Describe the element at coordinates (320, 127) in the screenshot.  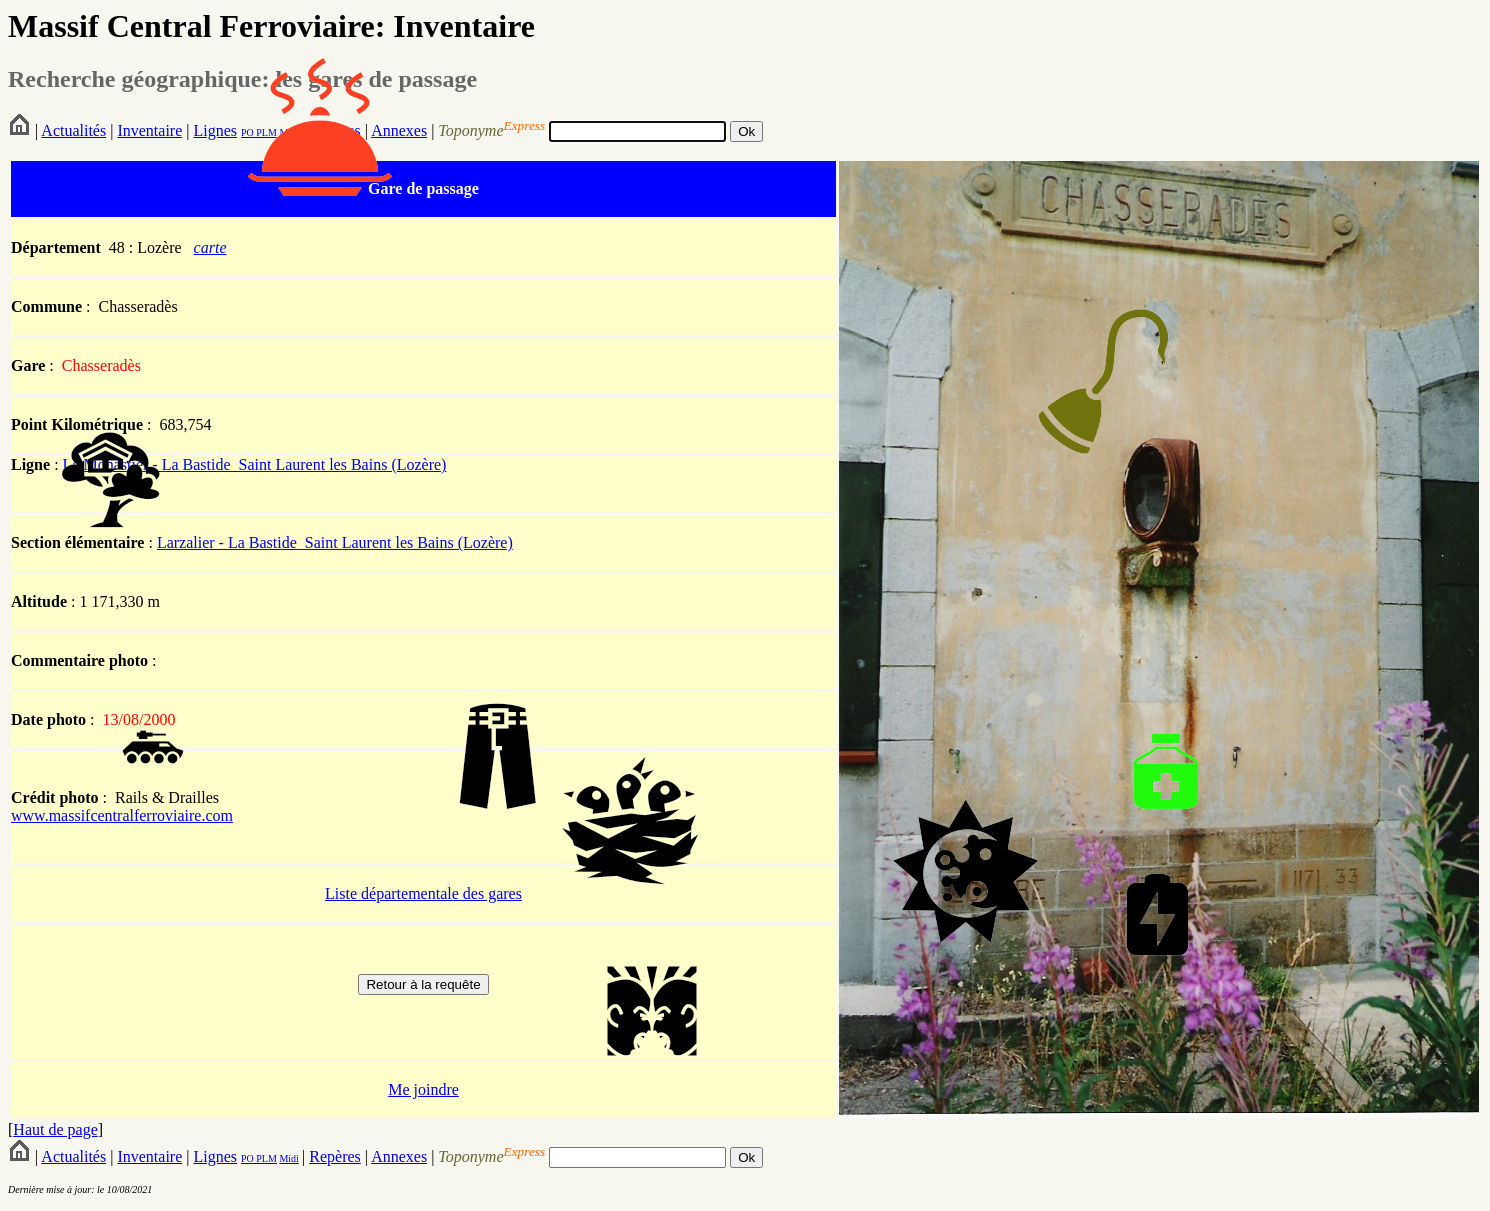
I see `view nearby restaurants or dining options` at that location.